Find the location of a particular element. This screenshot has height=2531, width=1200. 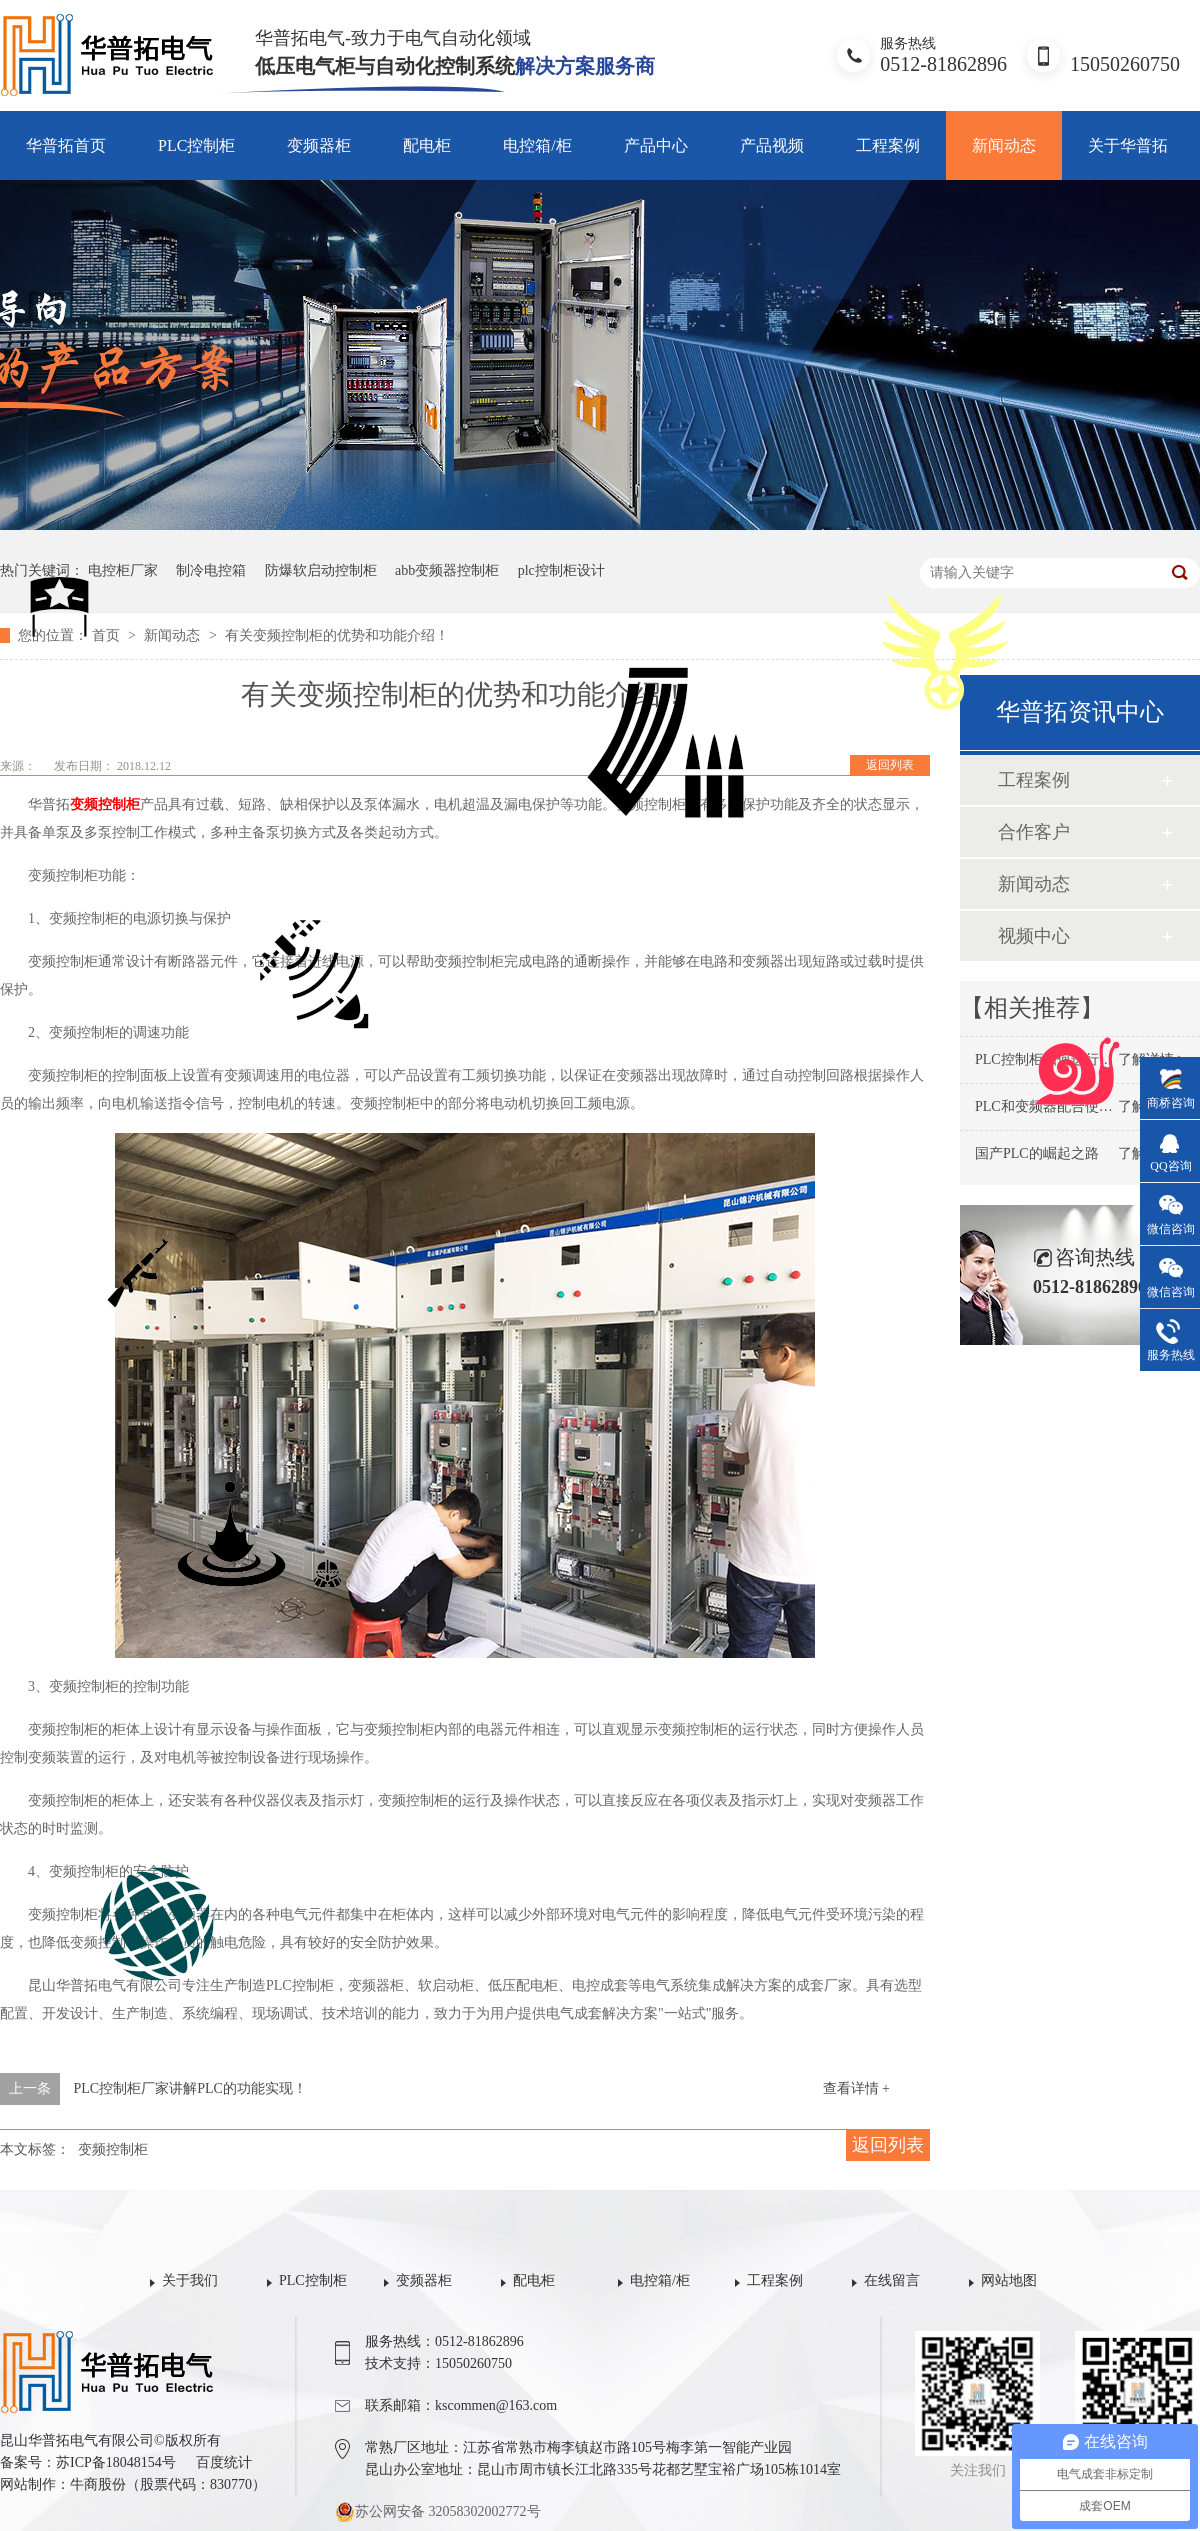

faction or guild emblem in a game interface is located at coordinates (945, 653).